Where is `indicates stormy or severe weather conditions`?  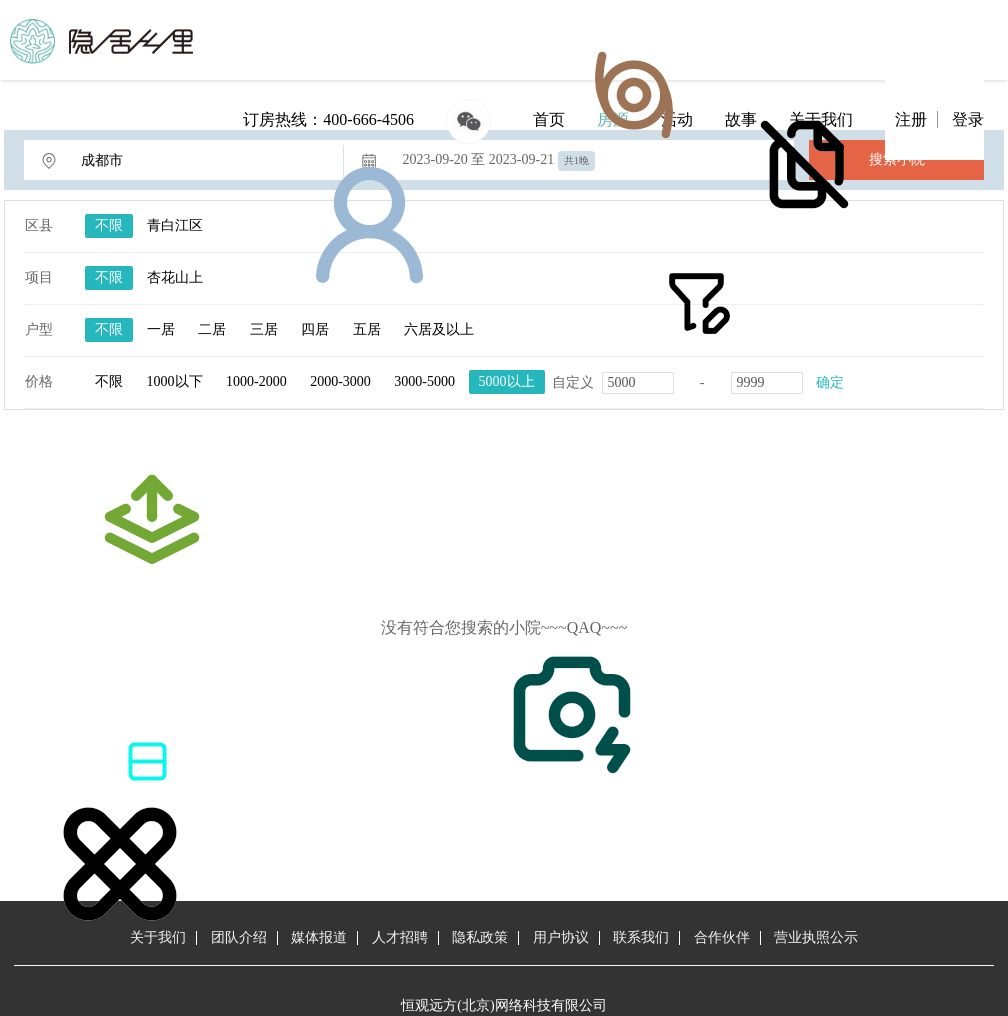 indicates stormy or severe weather conditions is located at coordinates (634, 95).